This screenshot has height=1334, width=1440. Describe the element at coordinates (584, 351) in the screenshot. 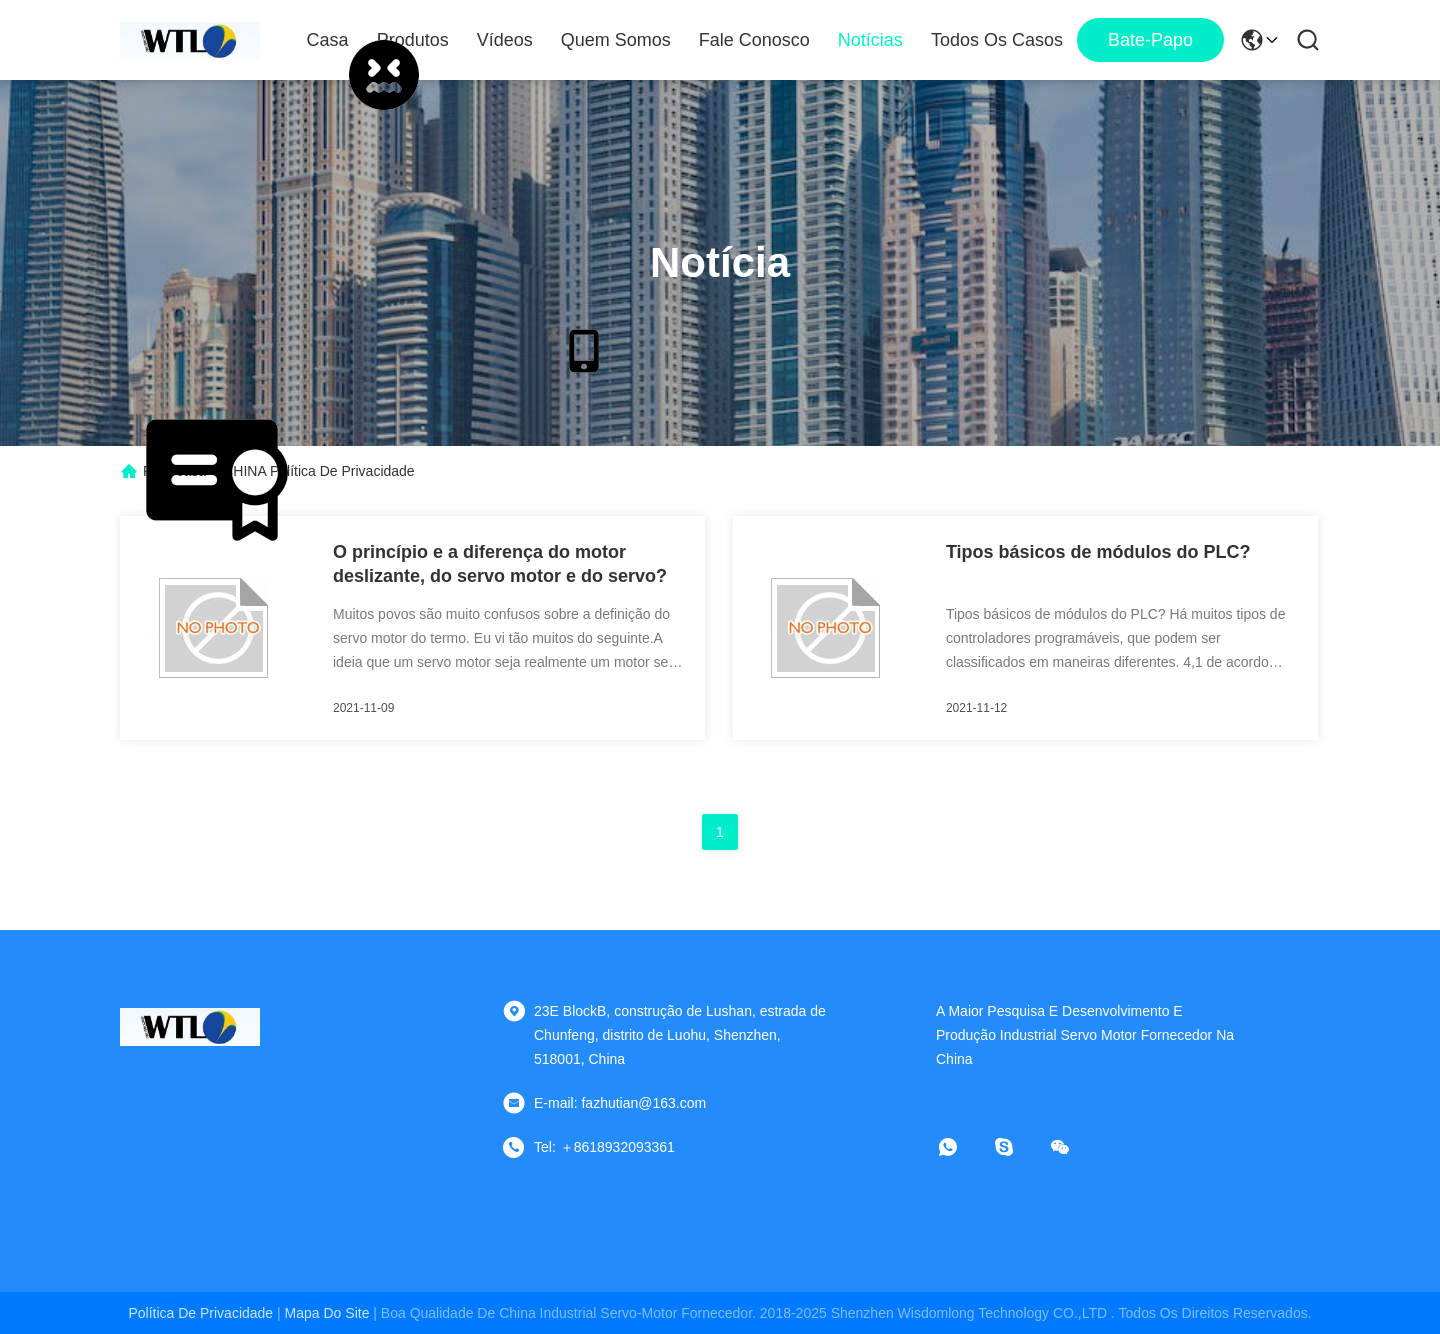

I see `call or text from mobile device` at that location.